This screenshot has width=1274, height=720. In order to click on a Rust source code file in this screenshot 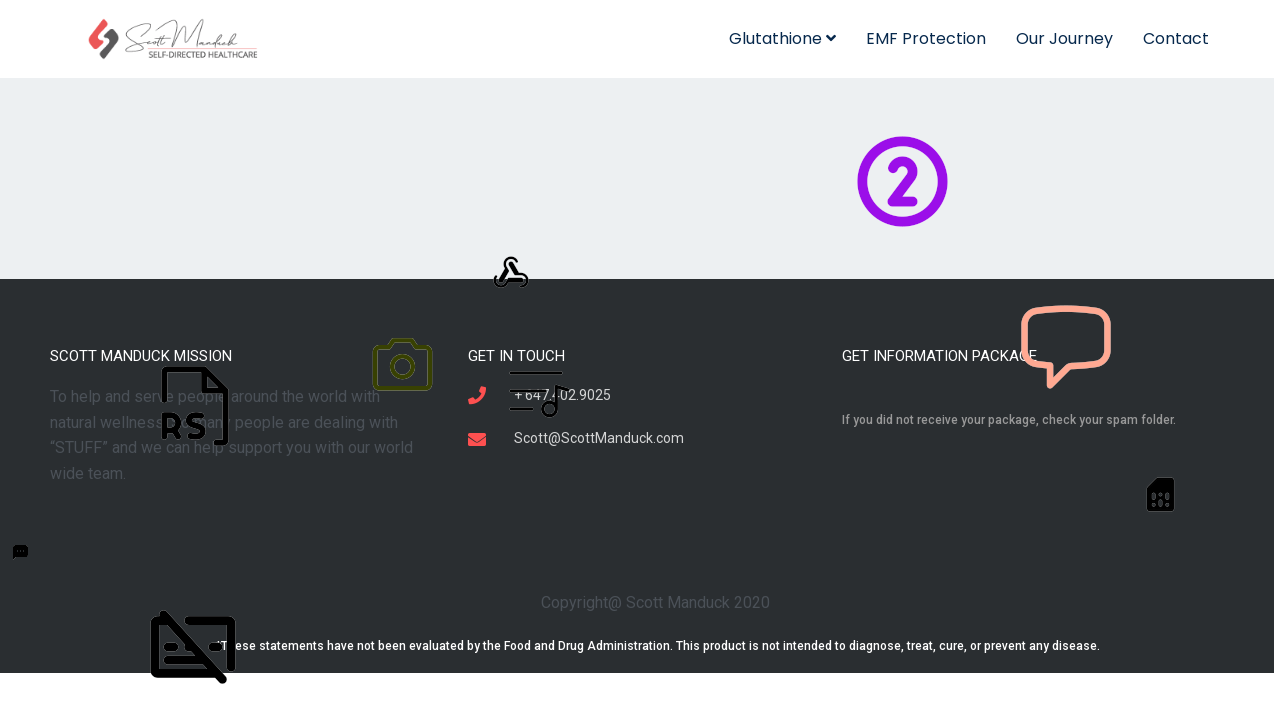, I will do `click(195, 406)`.